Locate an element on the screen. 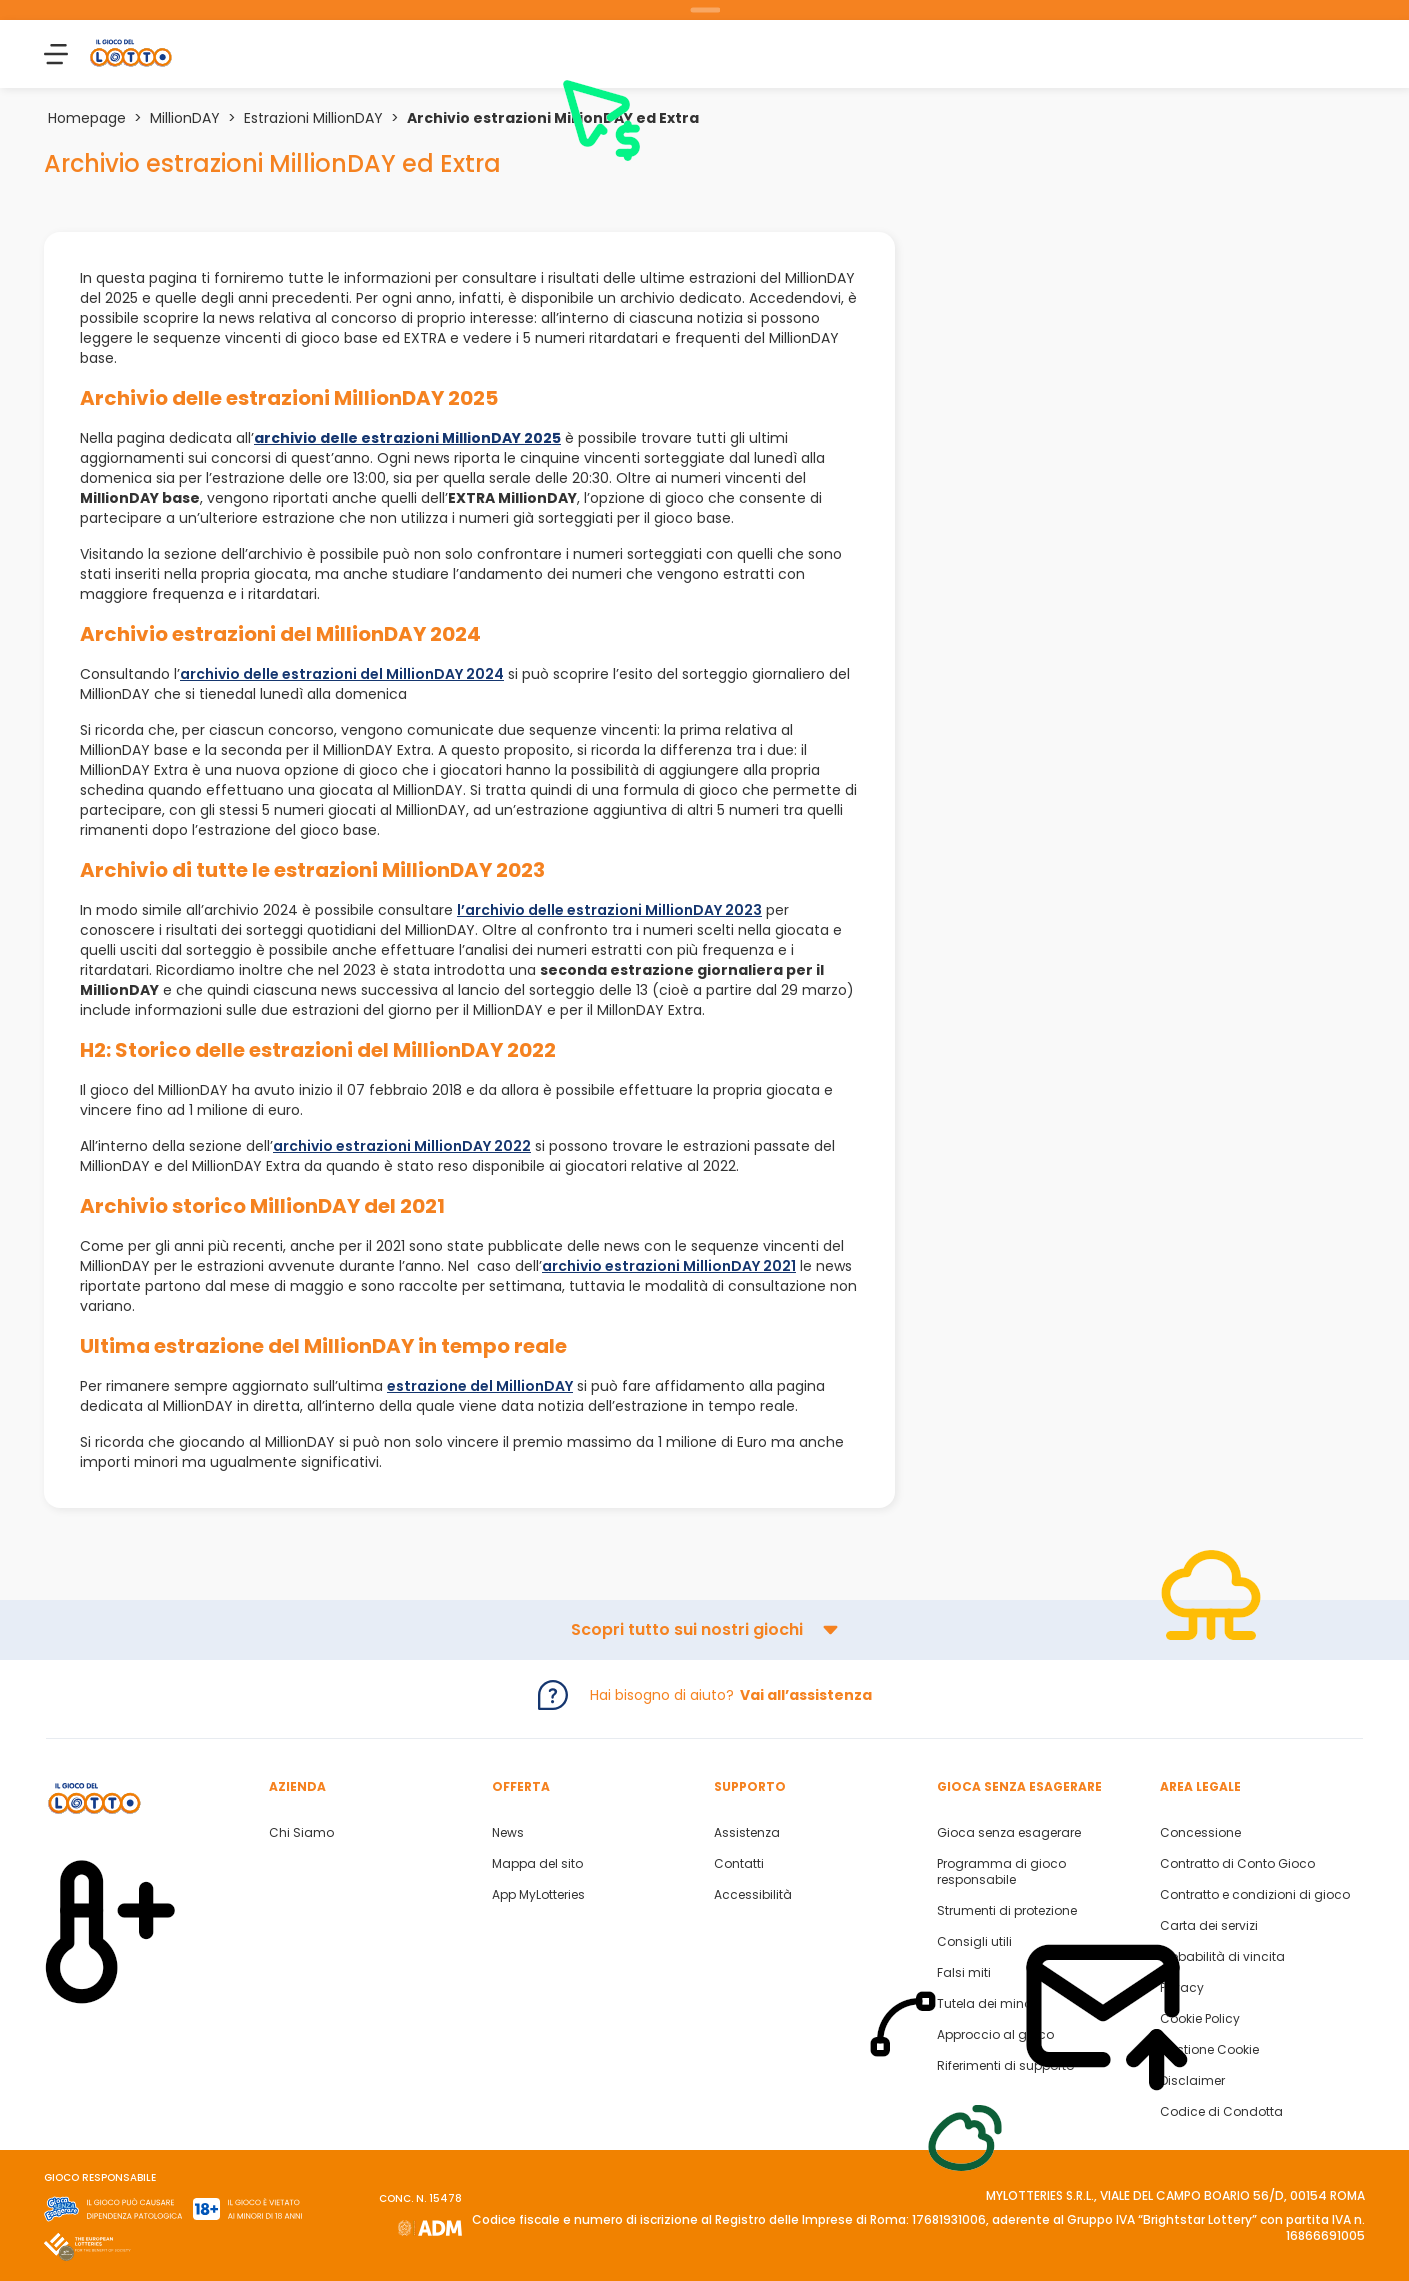  access cloud computing services is located at coordinates (1211, 1595).